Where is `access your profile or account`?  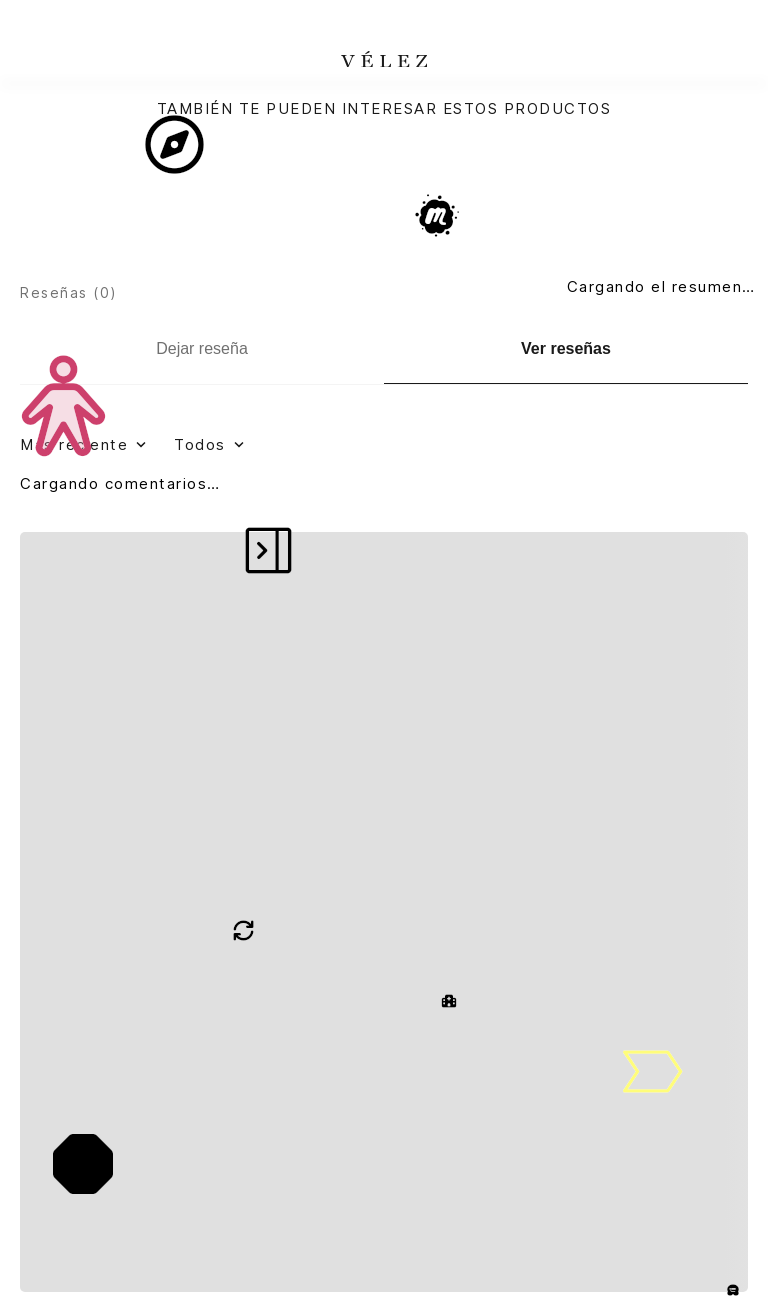
access your profile or account is located at coordinates (63, 407).